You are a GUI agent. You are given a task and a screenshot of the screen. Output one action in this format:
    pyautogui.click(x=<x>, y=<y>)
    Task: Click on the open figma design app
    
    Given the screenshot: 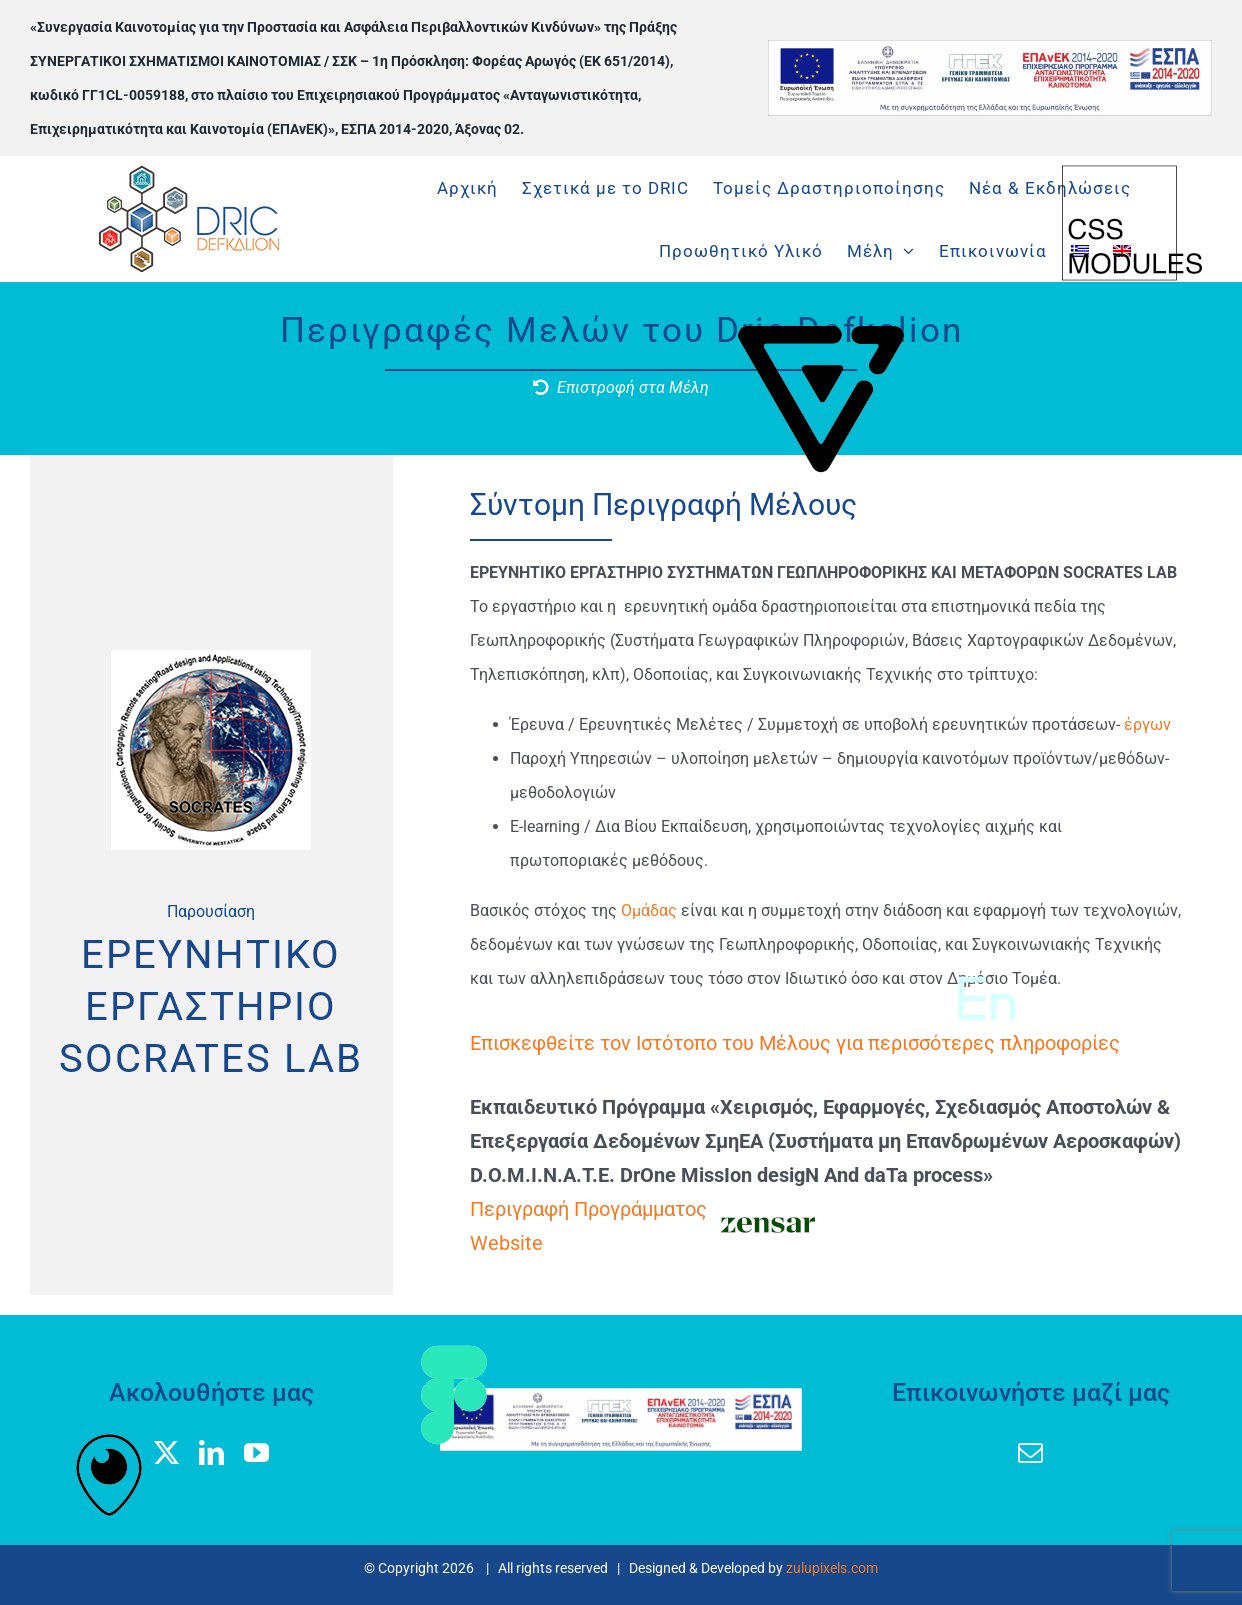 What is the action you would take?
    pyautogui.click(x=454, y=1395)
    